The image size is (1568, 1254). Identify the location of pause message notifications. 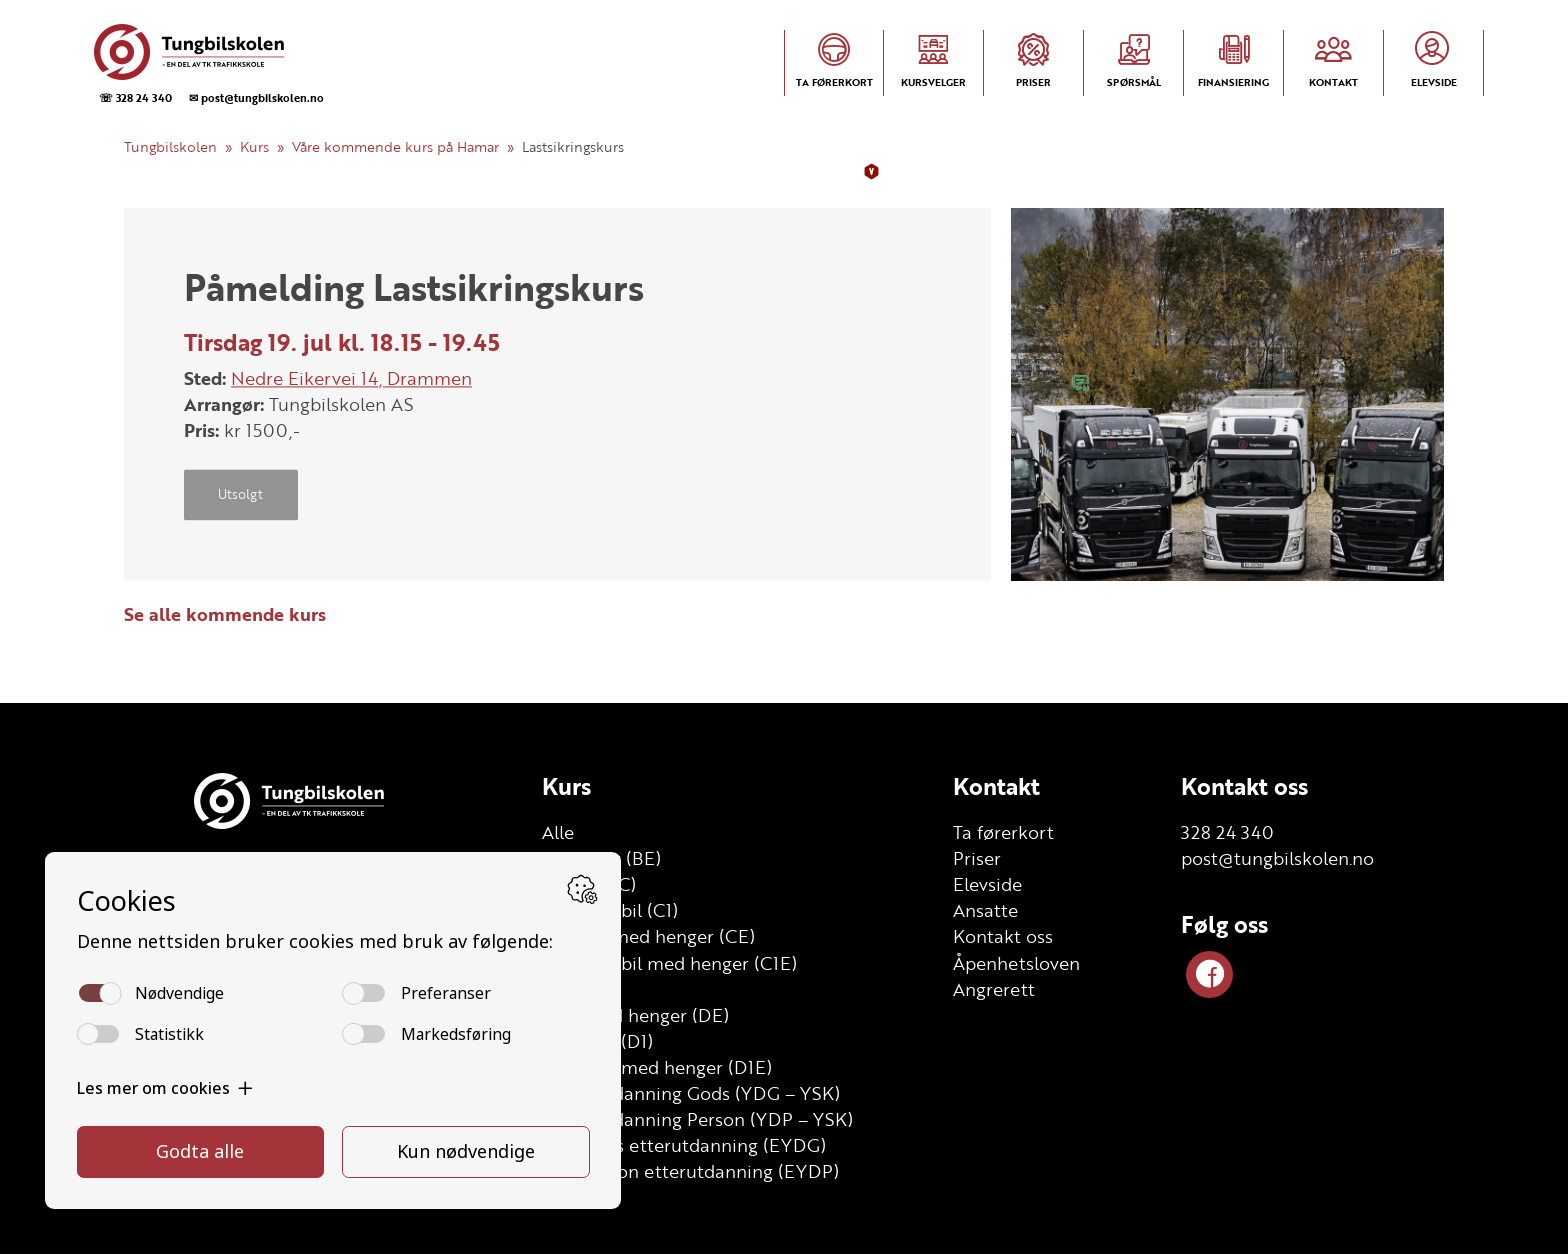
(1080, 382).